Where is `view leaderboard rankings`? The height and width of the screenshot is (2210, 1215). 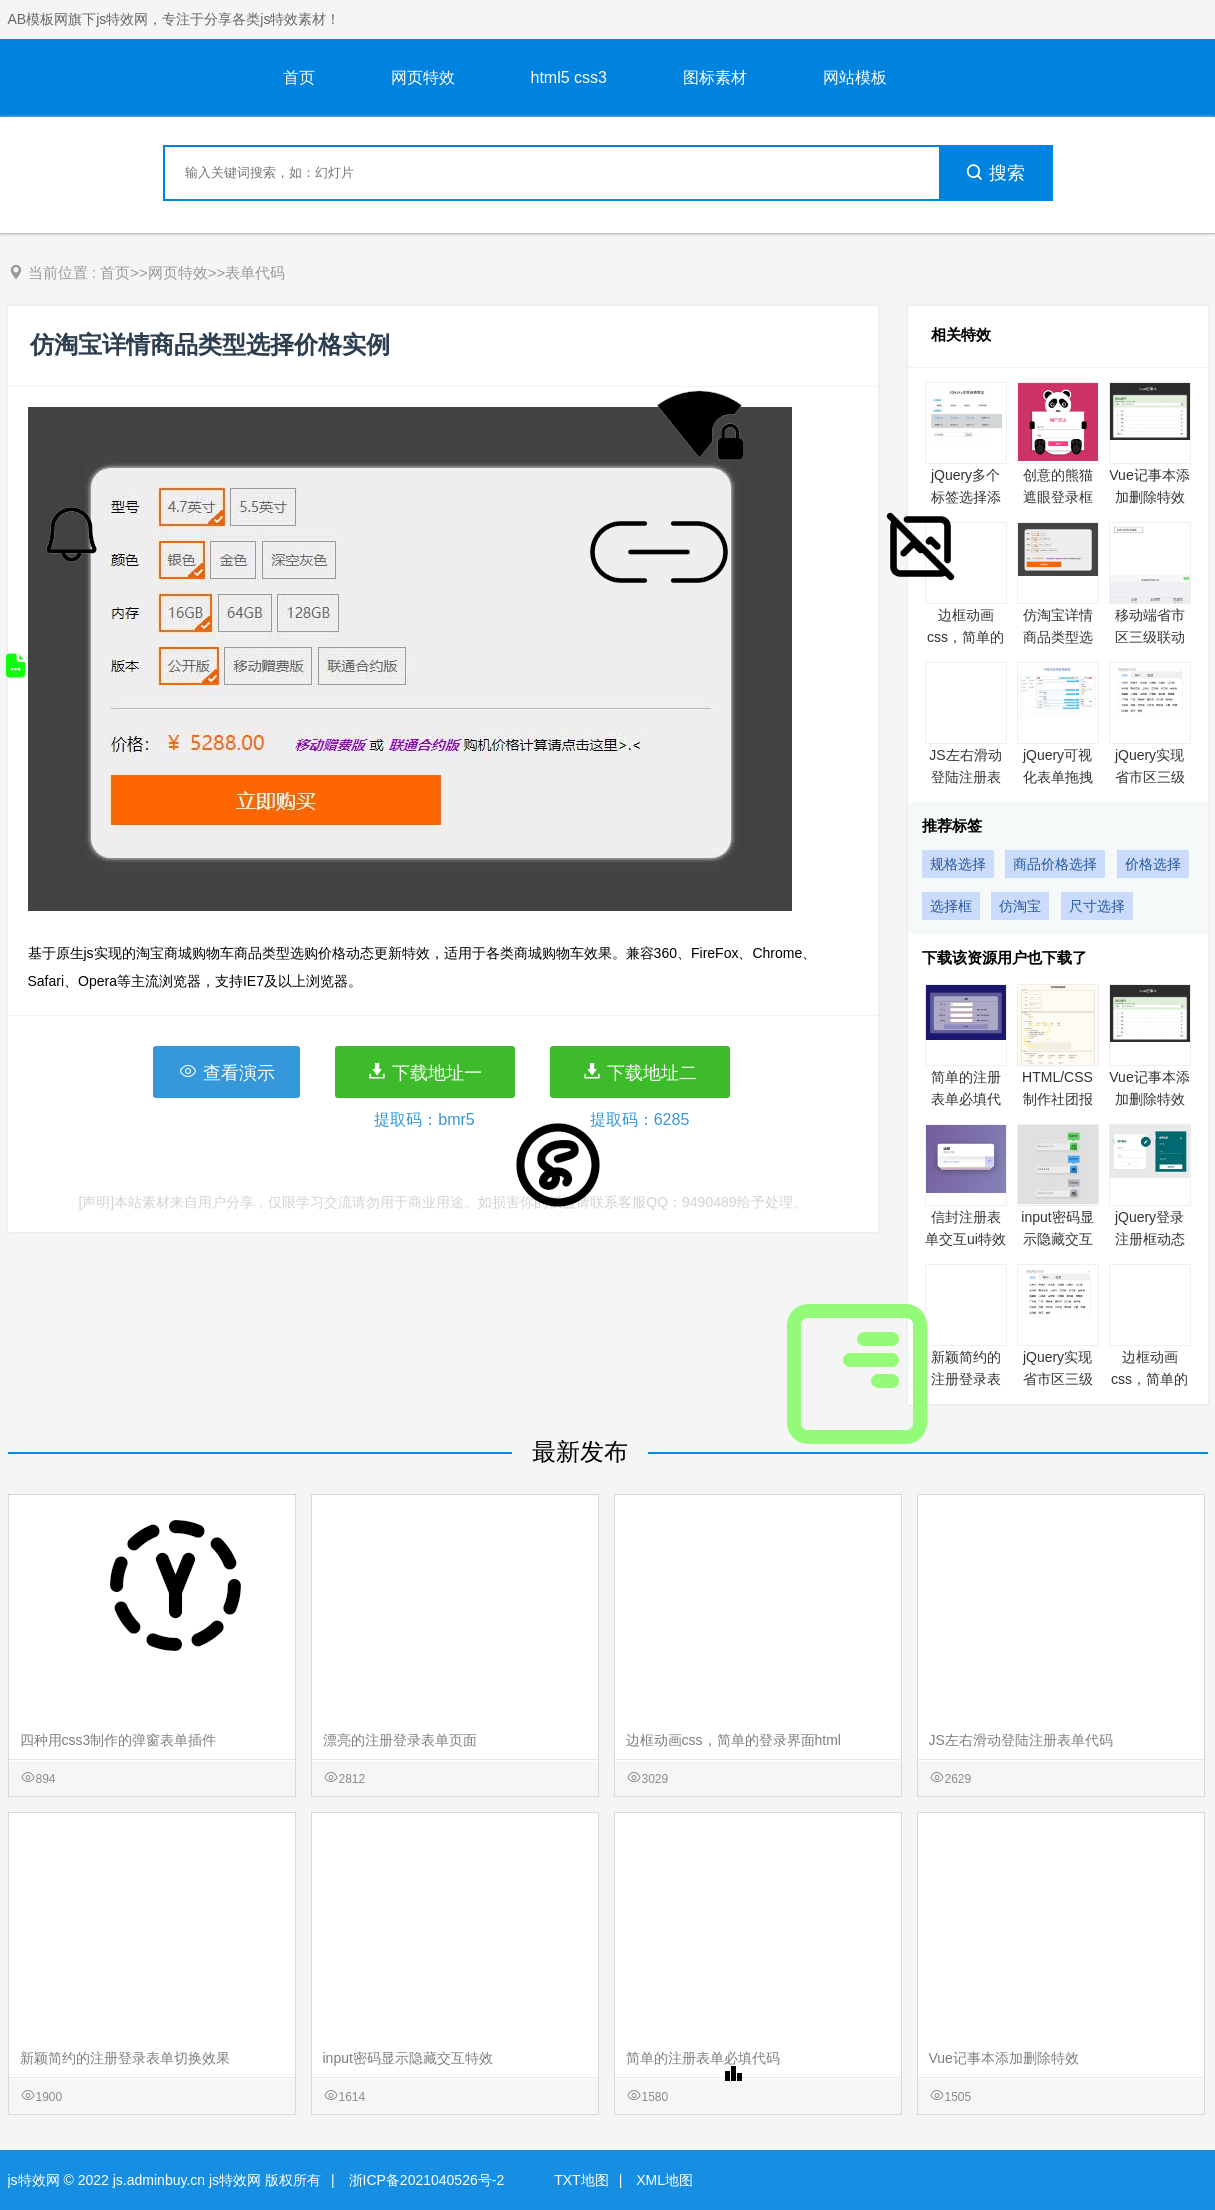 view leaderboard rankings is located at coordinates (733, 2073).